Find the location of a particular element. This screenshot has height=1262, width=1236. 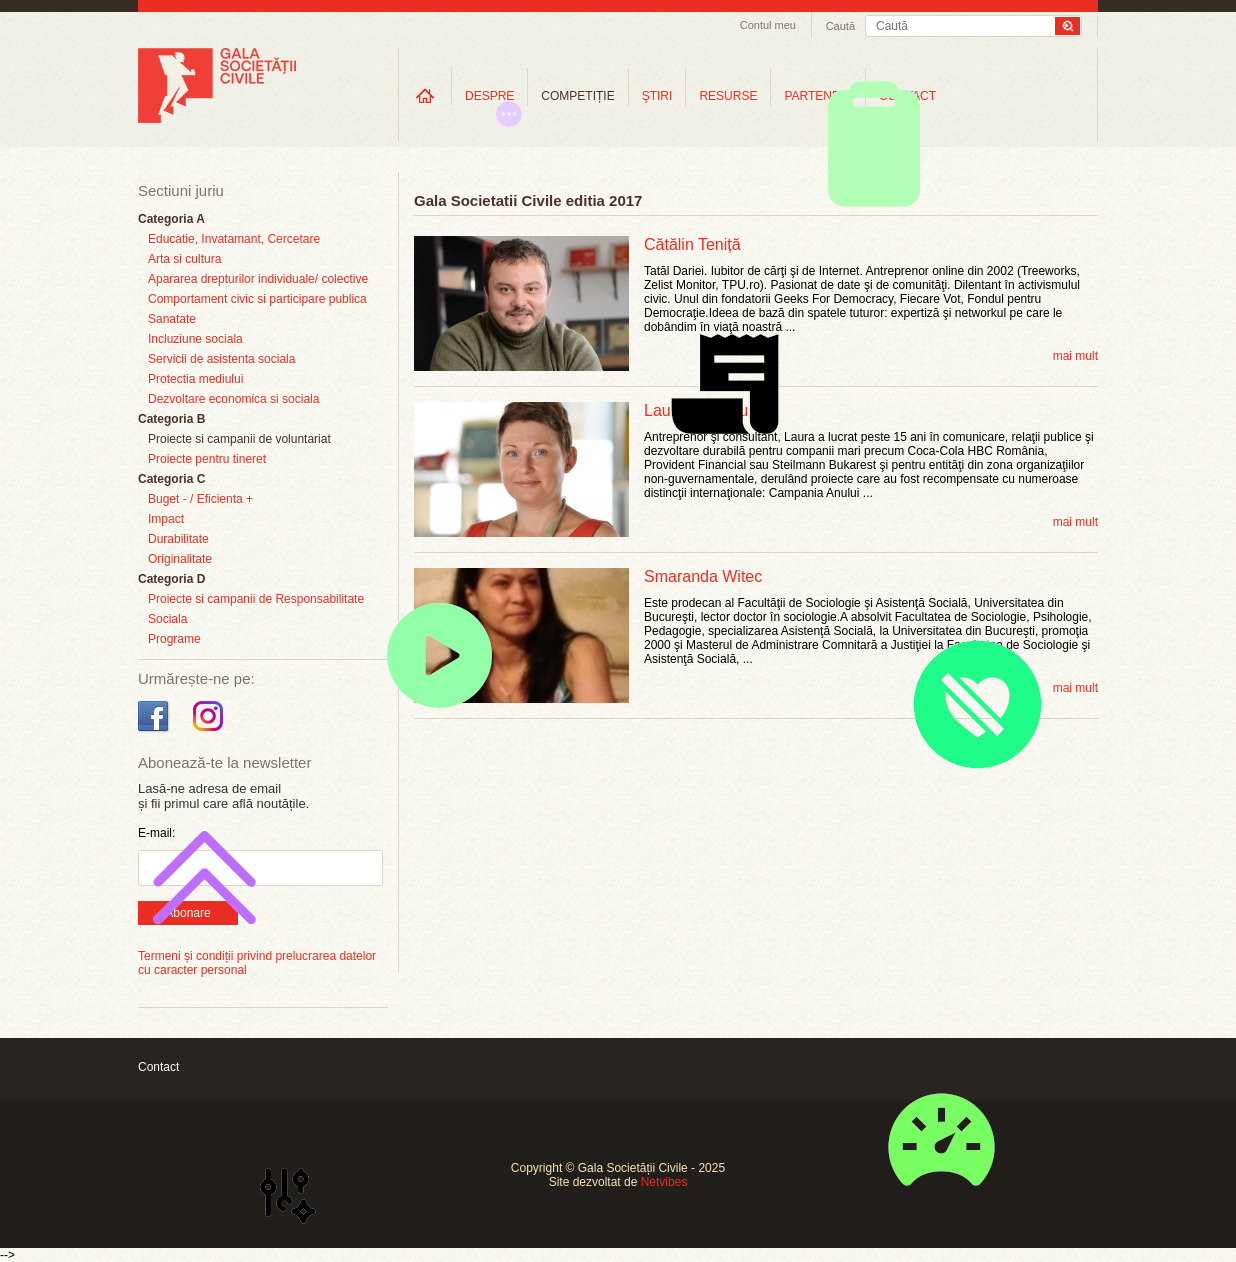

view performance metrics or speed is located at coordinates (941, 1139).